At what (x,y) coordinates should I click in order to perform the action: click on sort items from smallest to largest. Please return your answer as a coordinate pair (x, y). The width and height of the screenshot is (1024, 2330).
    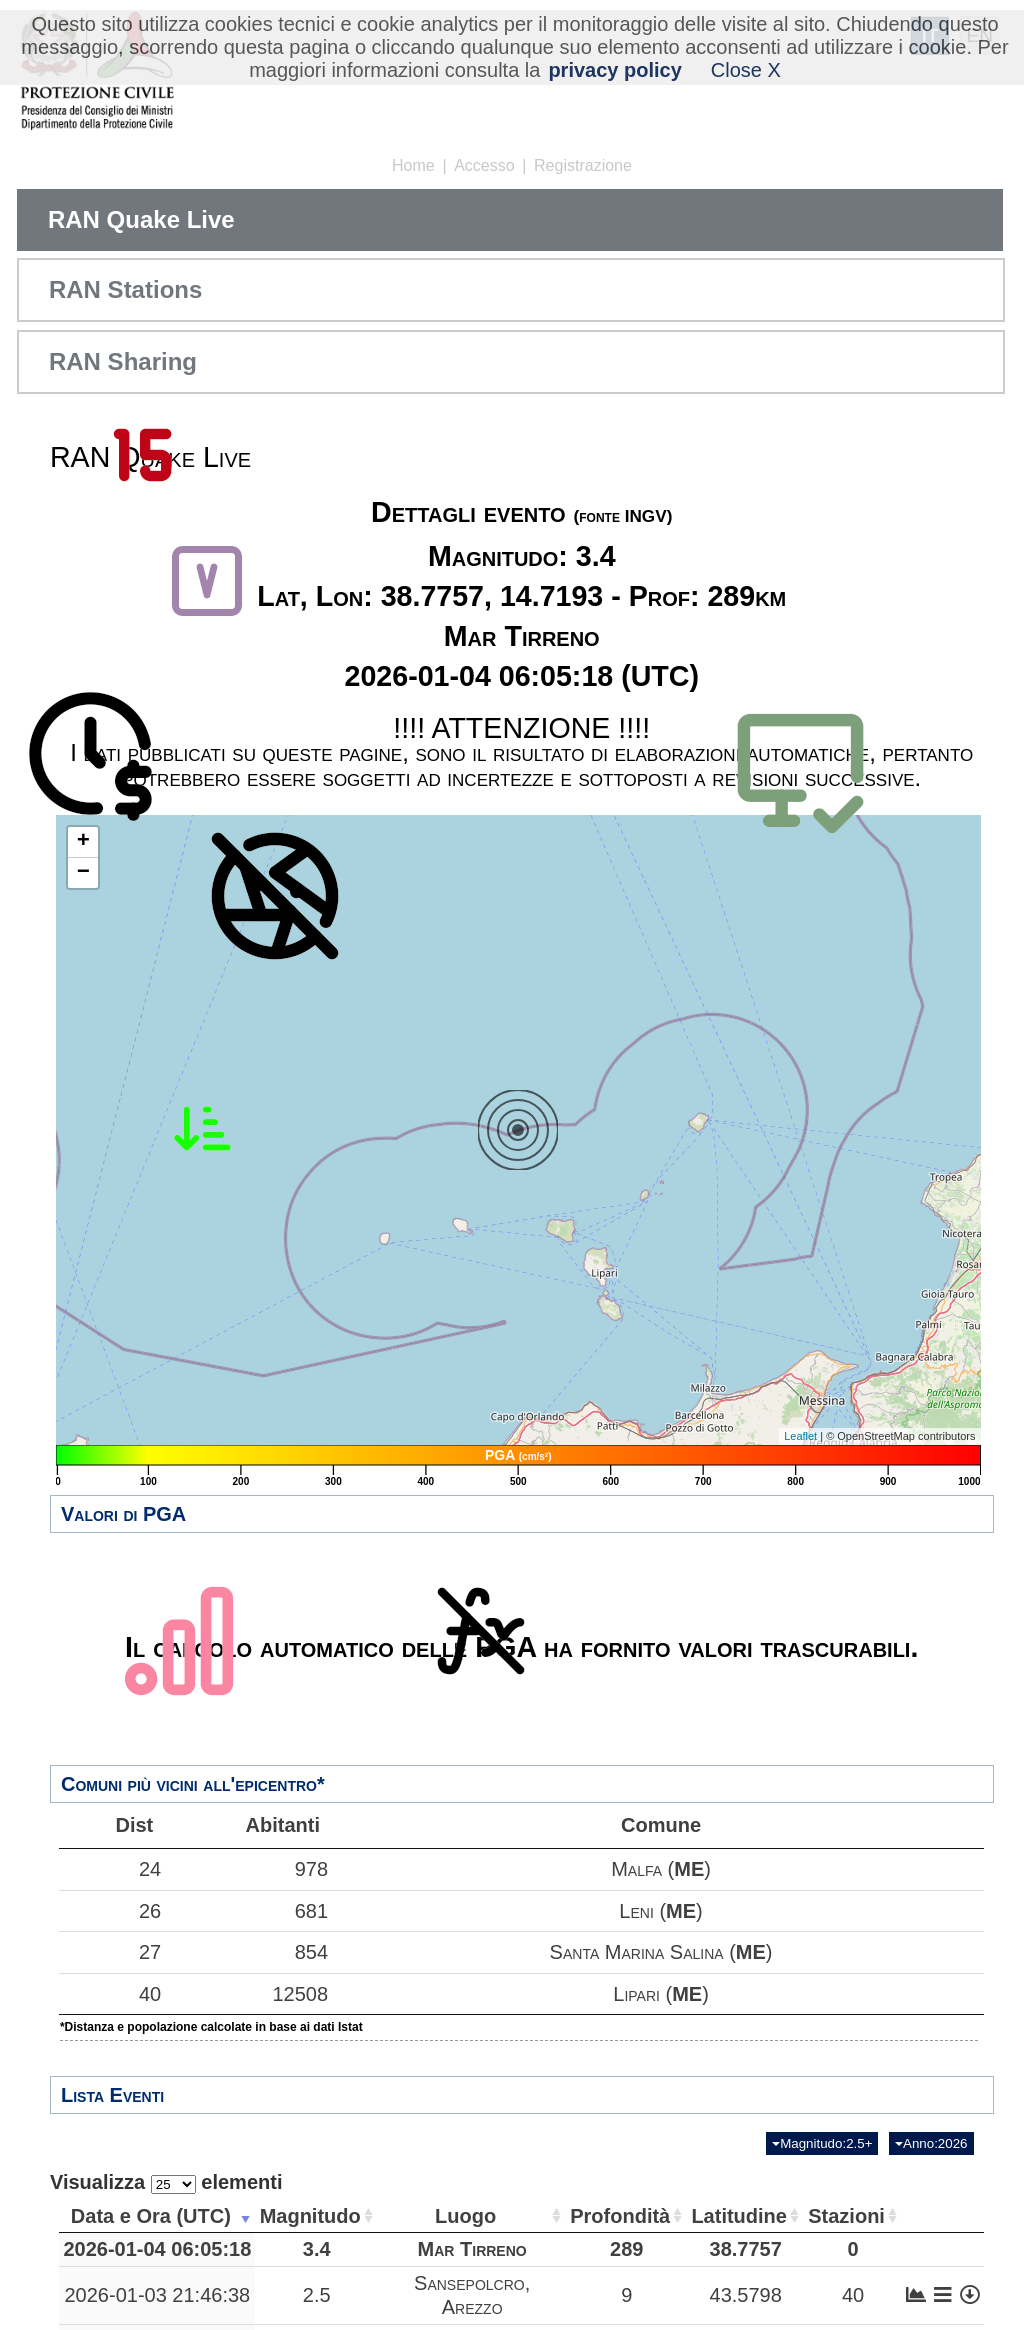
    Looking at the image, I should click on (202, 1128).